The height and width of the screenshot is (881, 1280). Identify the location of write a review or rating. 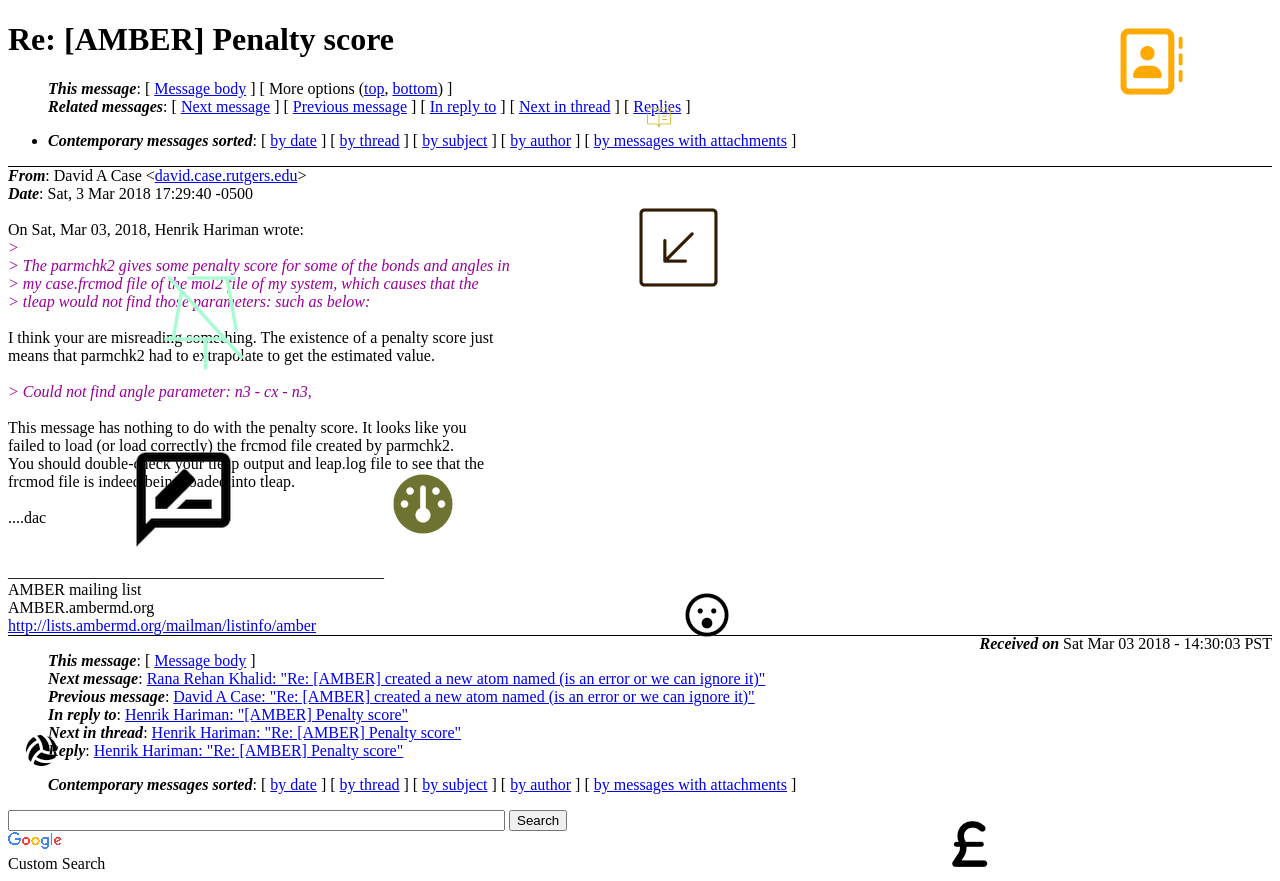
(183, 499).